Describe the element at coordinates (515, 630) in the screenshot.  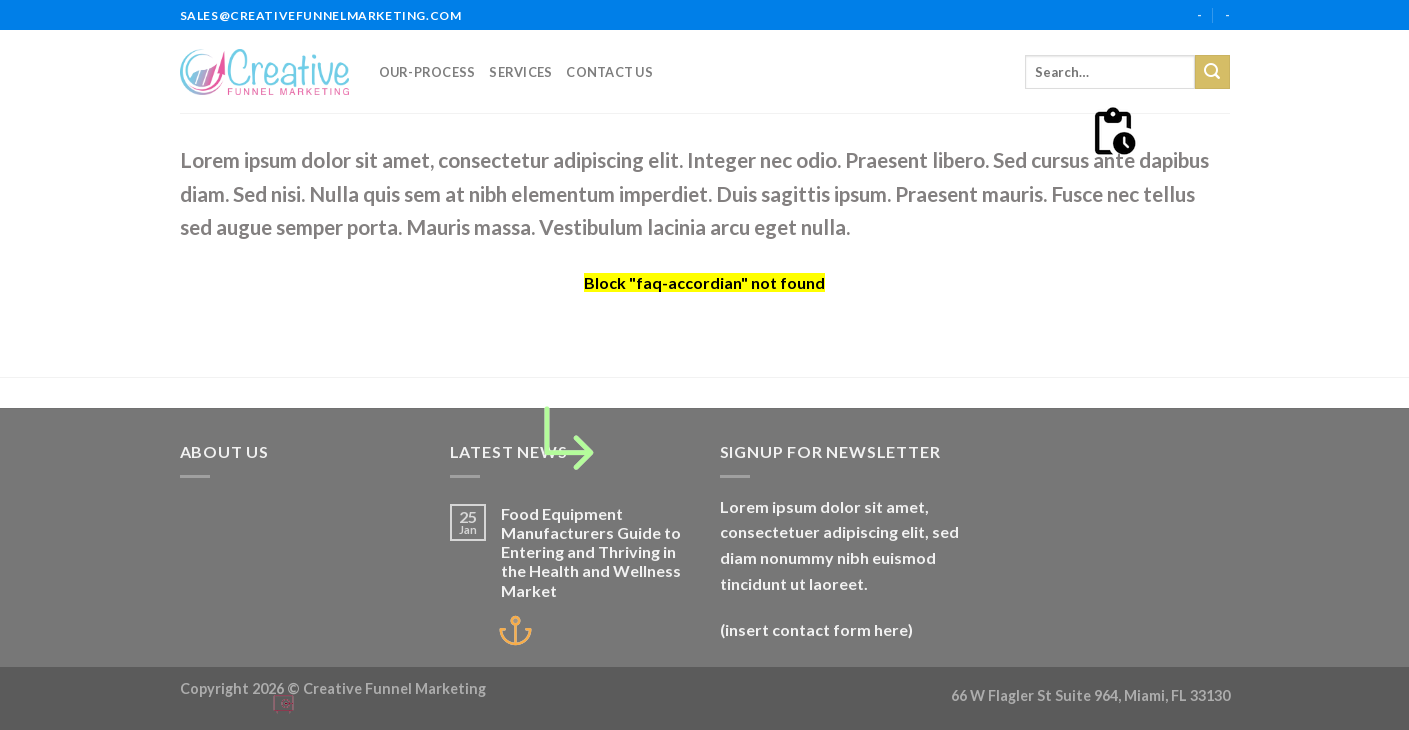
I see `anchor point or link to a fixed position` at that location.